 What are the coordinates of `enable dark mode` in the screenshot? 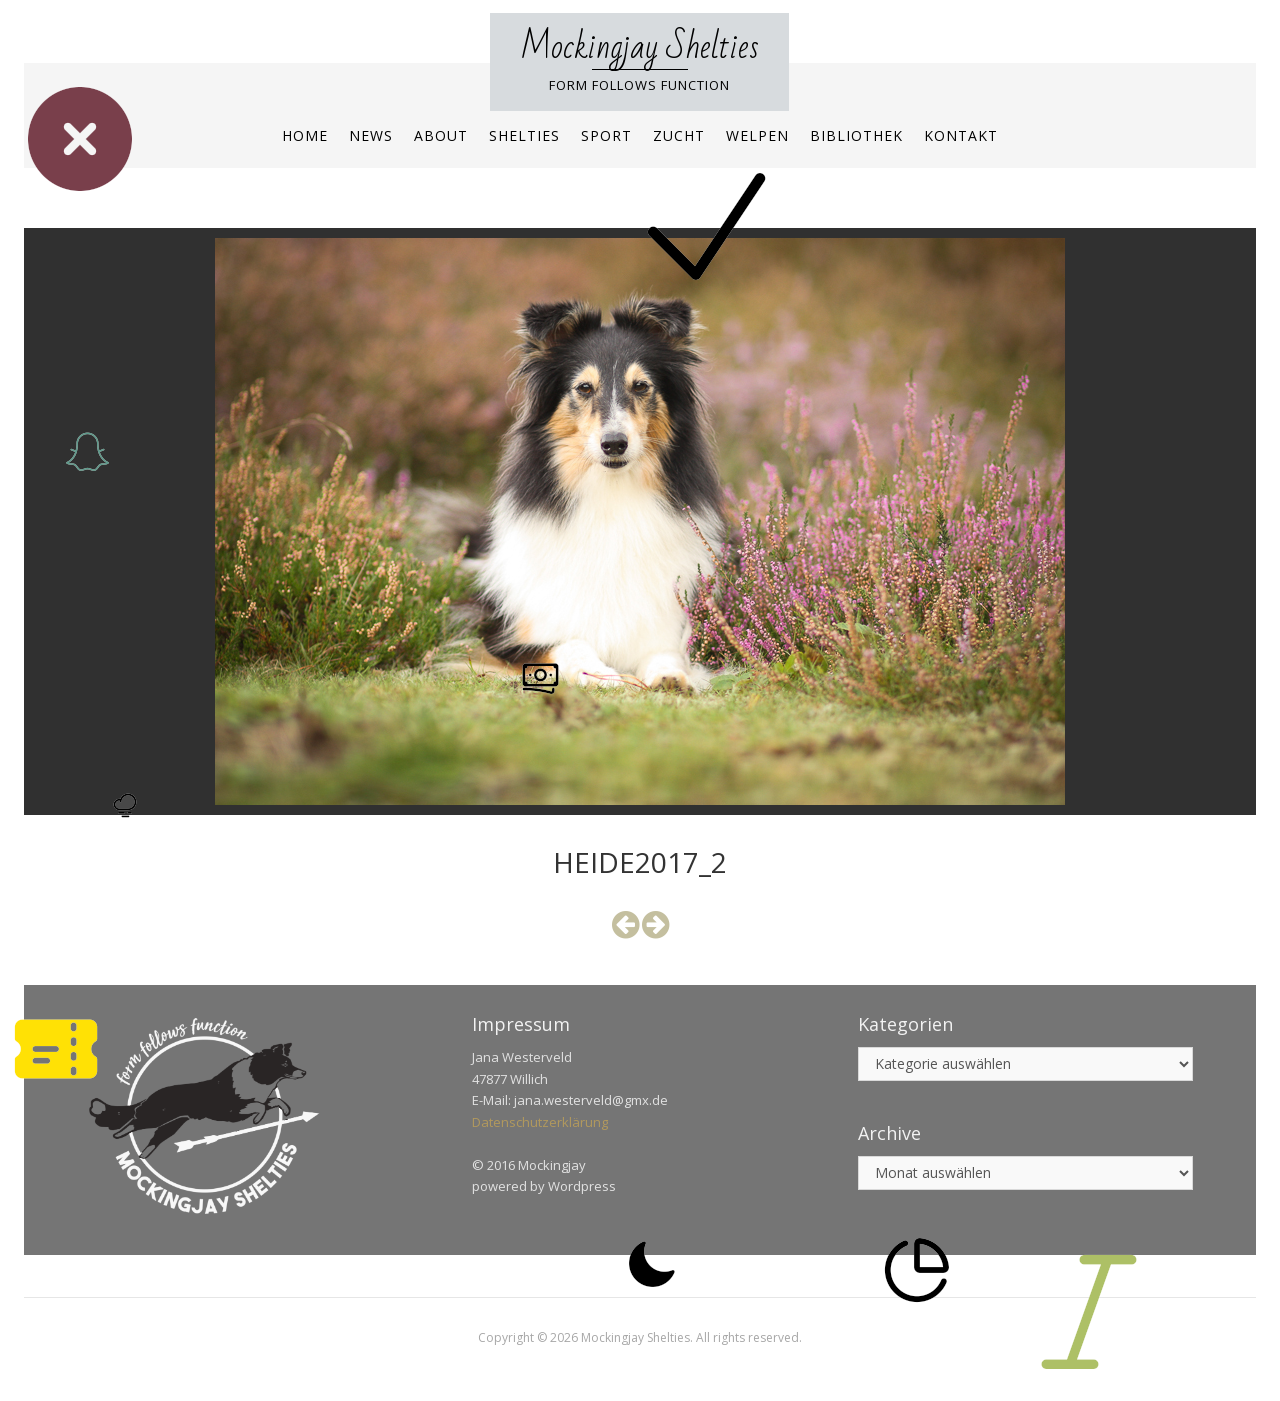 It's located at (651, 1265).